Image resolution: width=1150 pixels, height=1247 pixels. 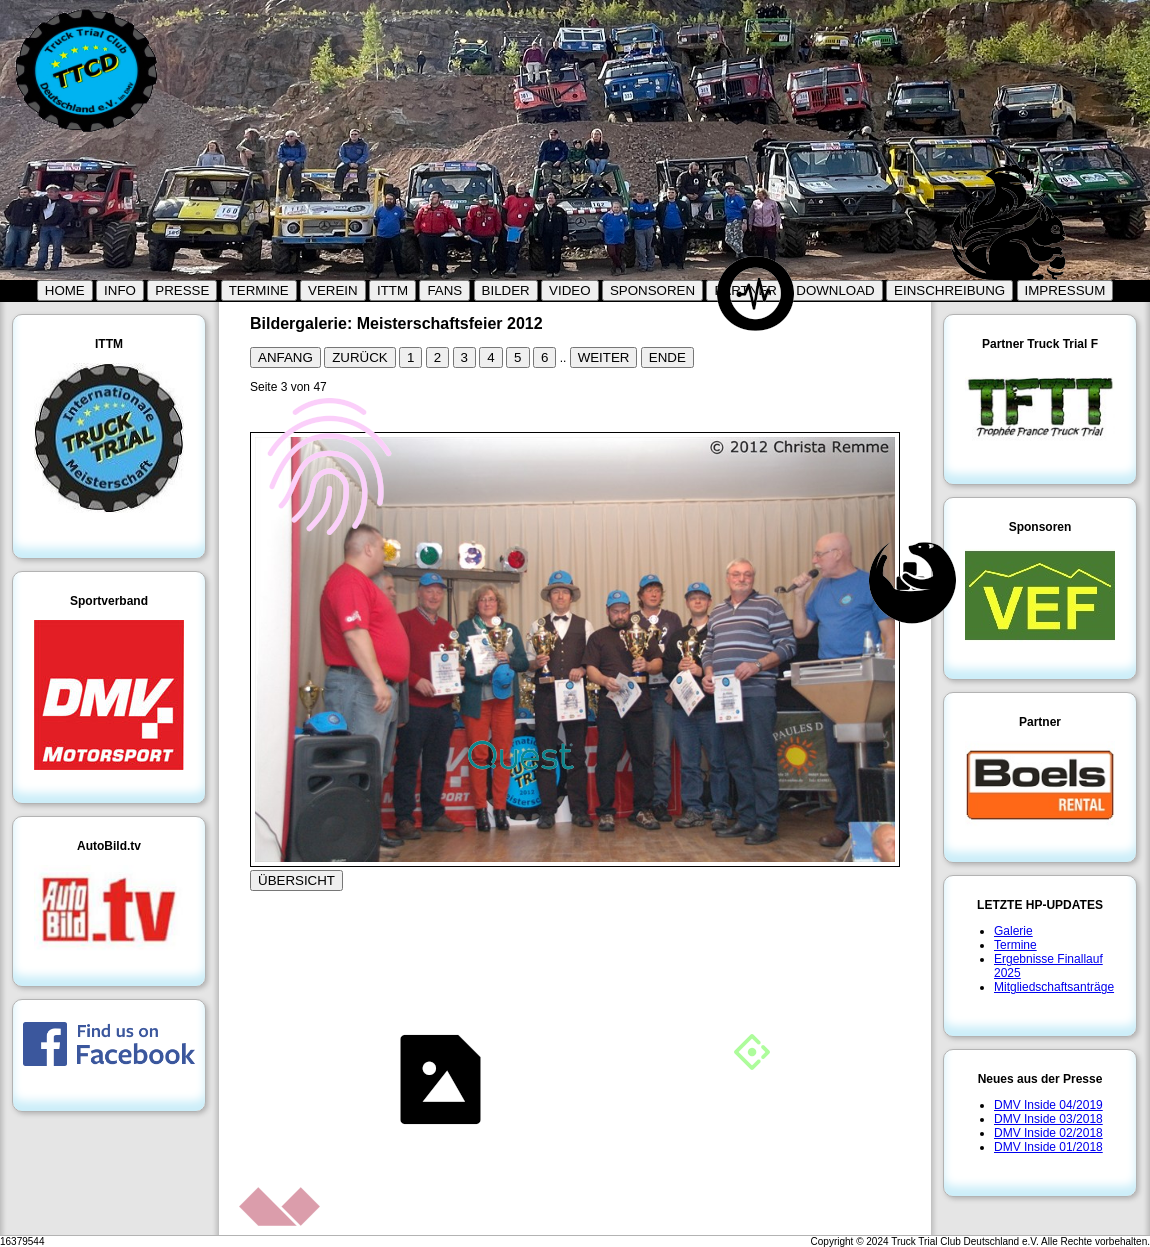 What do you see at coordinates (912, 582) in the screenshot?
I see `linuxserver.io project logo` at bounding box center [912, 582].